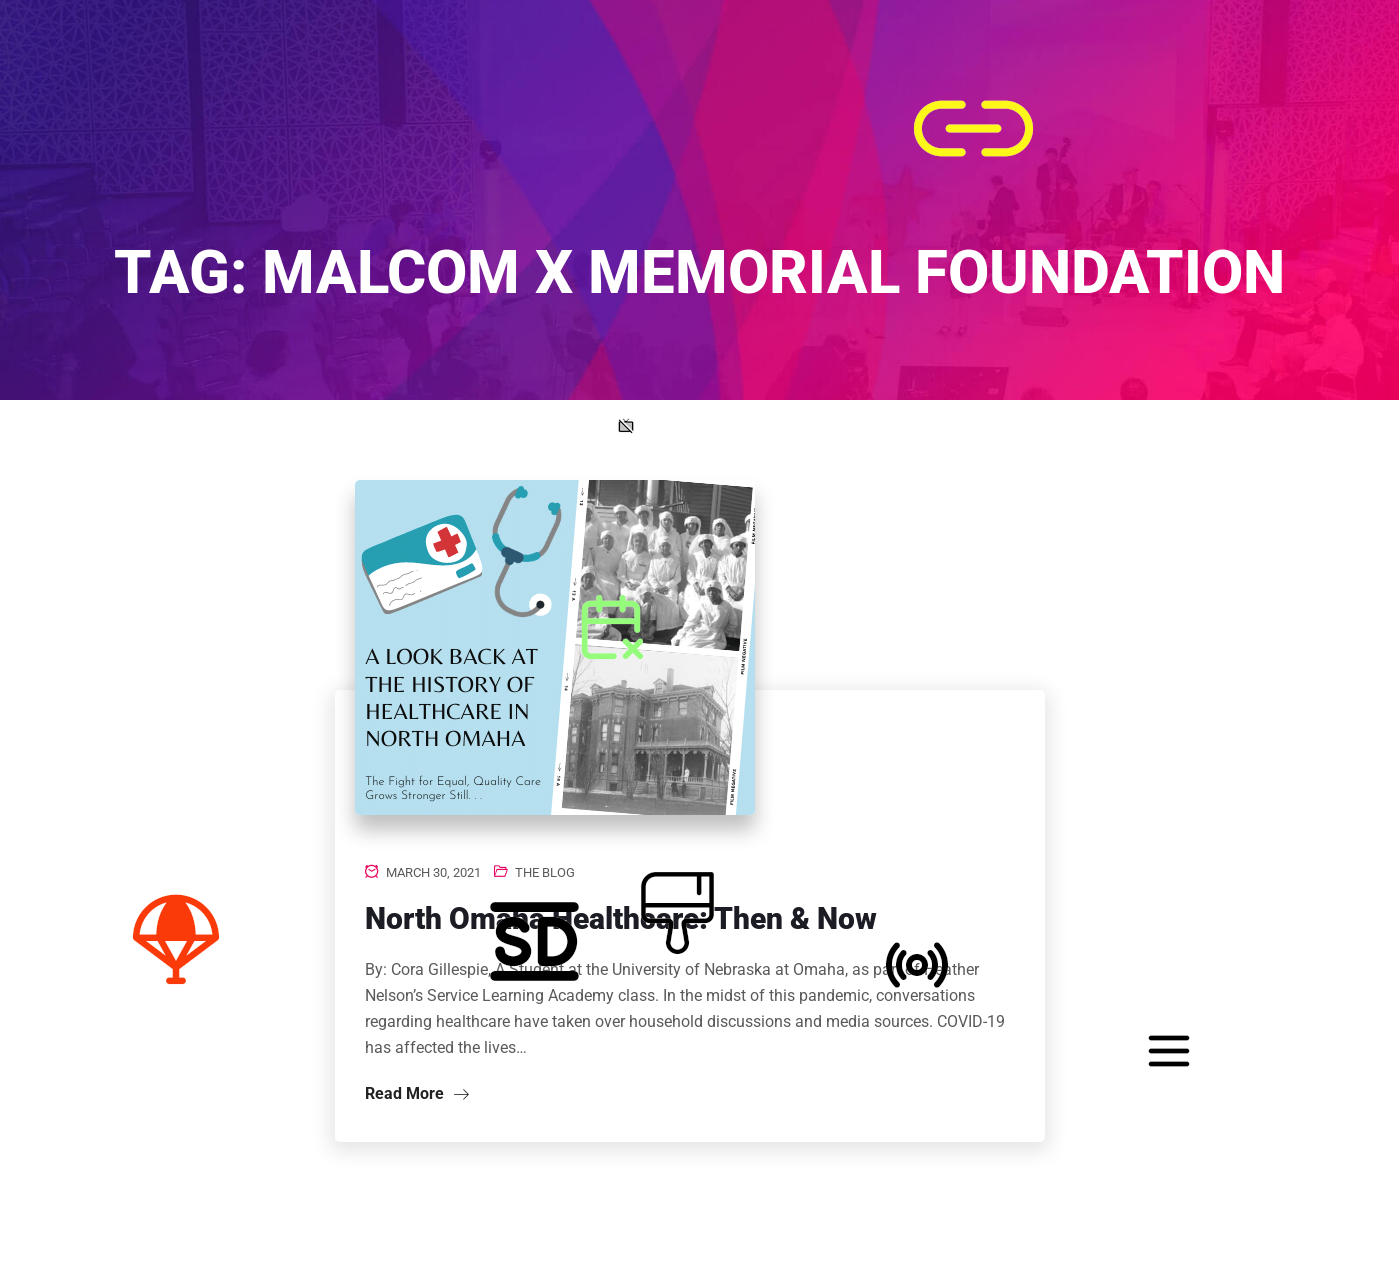  Describe the element at coordinates (677, 911) in the screenshot. I see `access painting or drawing tools` at that location.